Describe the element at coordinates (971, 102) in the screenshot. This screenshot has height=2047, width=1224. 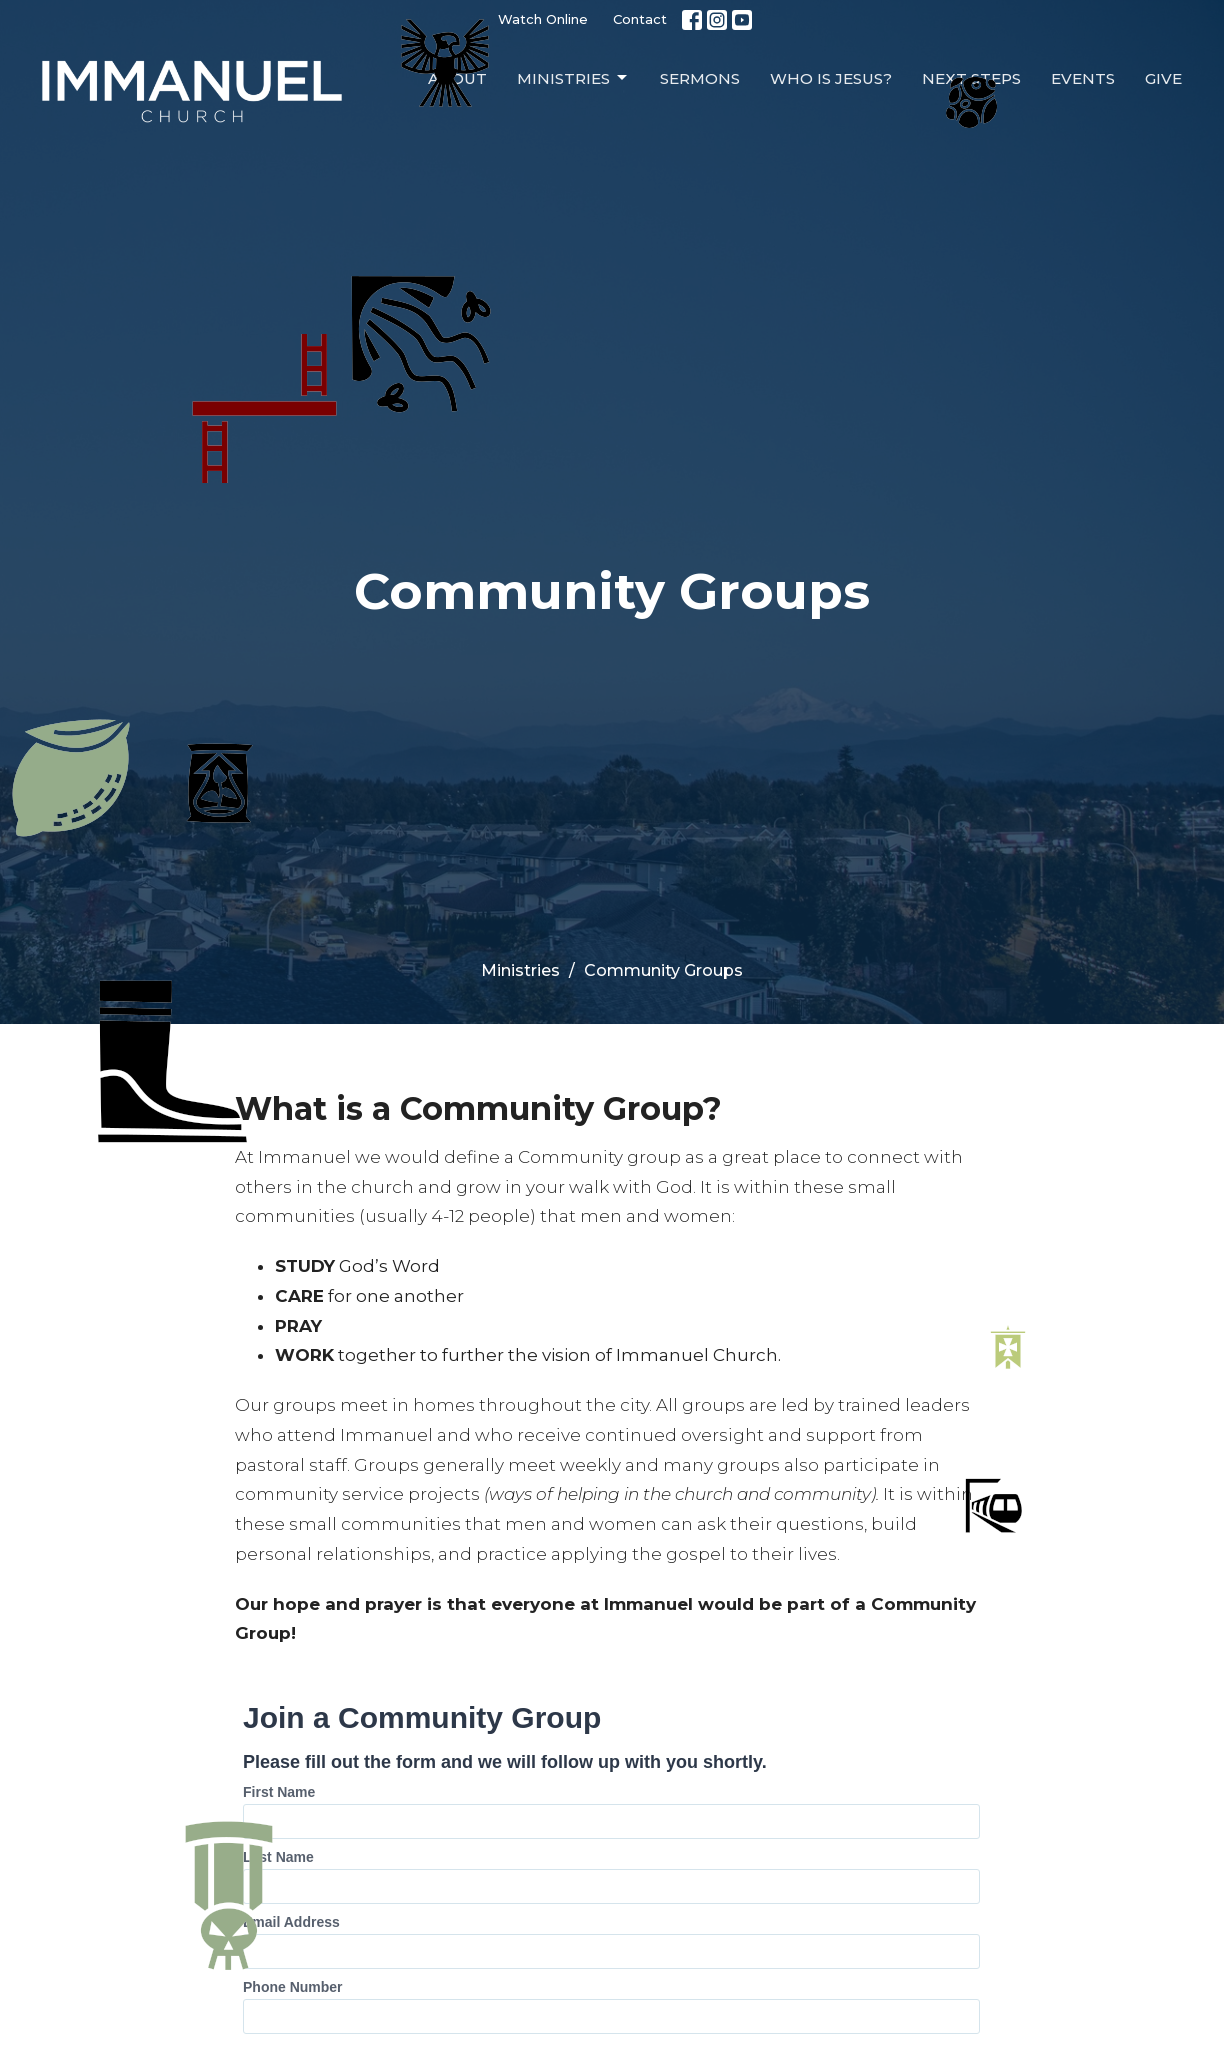
I see `indicates a health condition or medical alert` at that location.